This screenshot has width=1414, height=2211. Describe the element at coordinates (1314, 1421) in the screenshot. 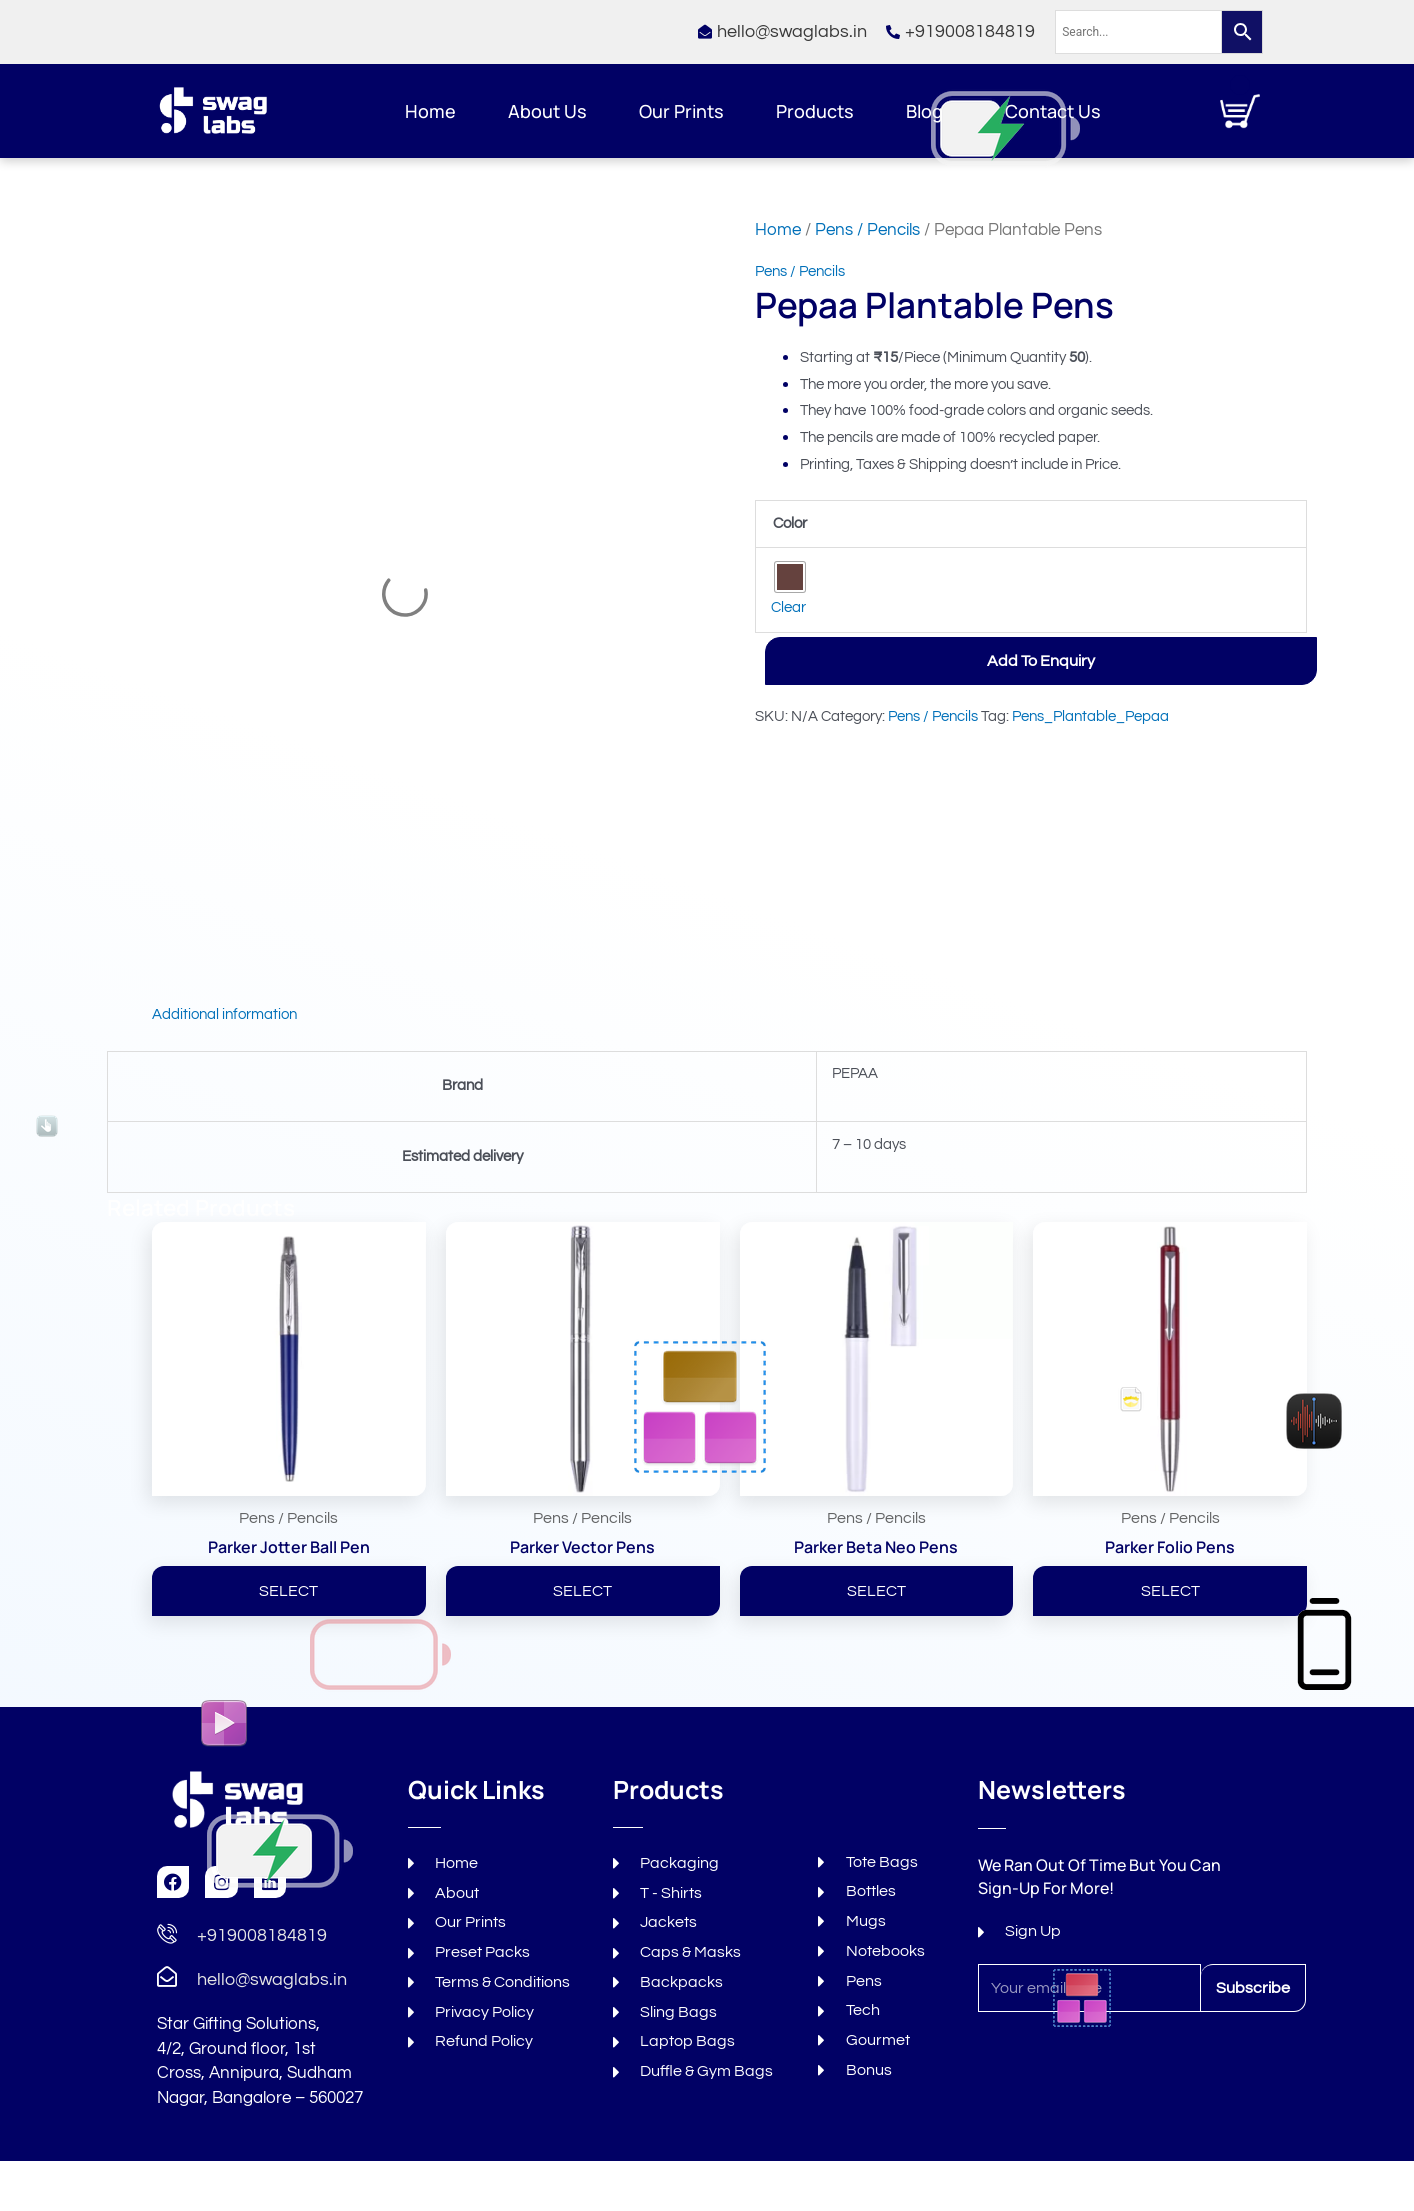

I see `open voice memos app` at that location.